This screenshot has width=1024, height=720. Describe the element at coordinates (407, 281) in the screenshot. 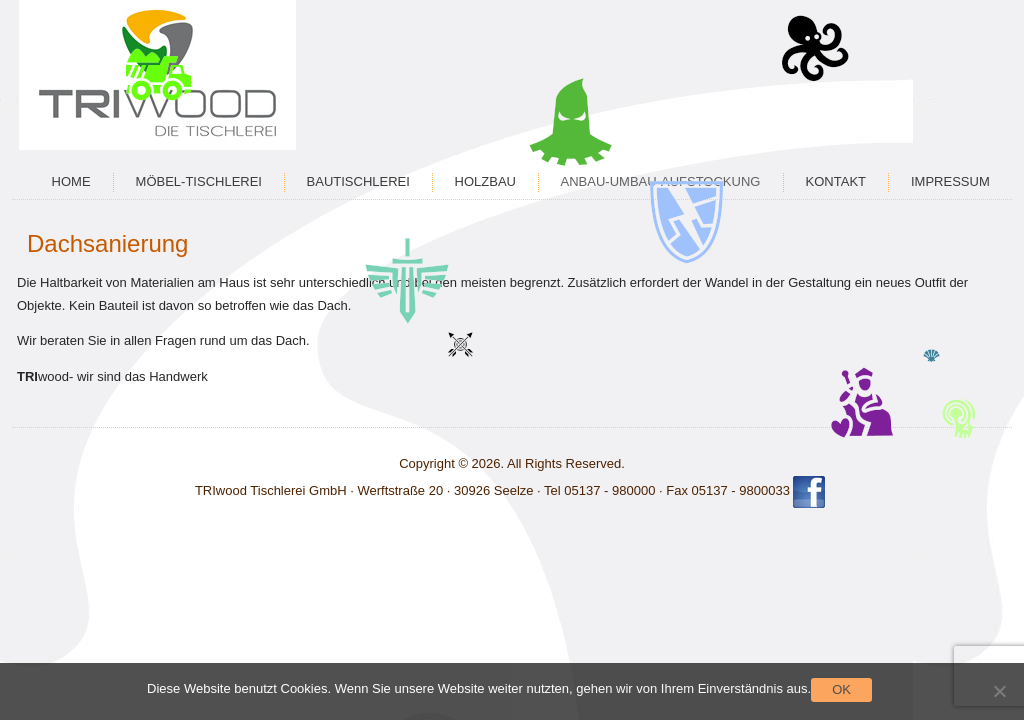

I see `equip or select a weapon in a game inventory` at that location.